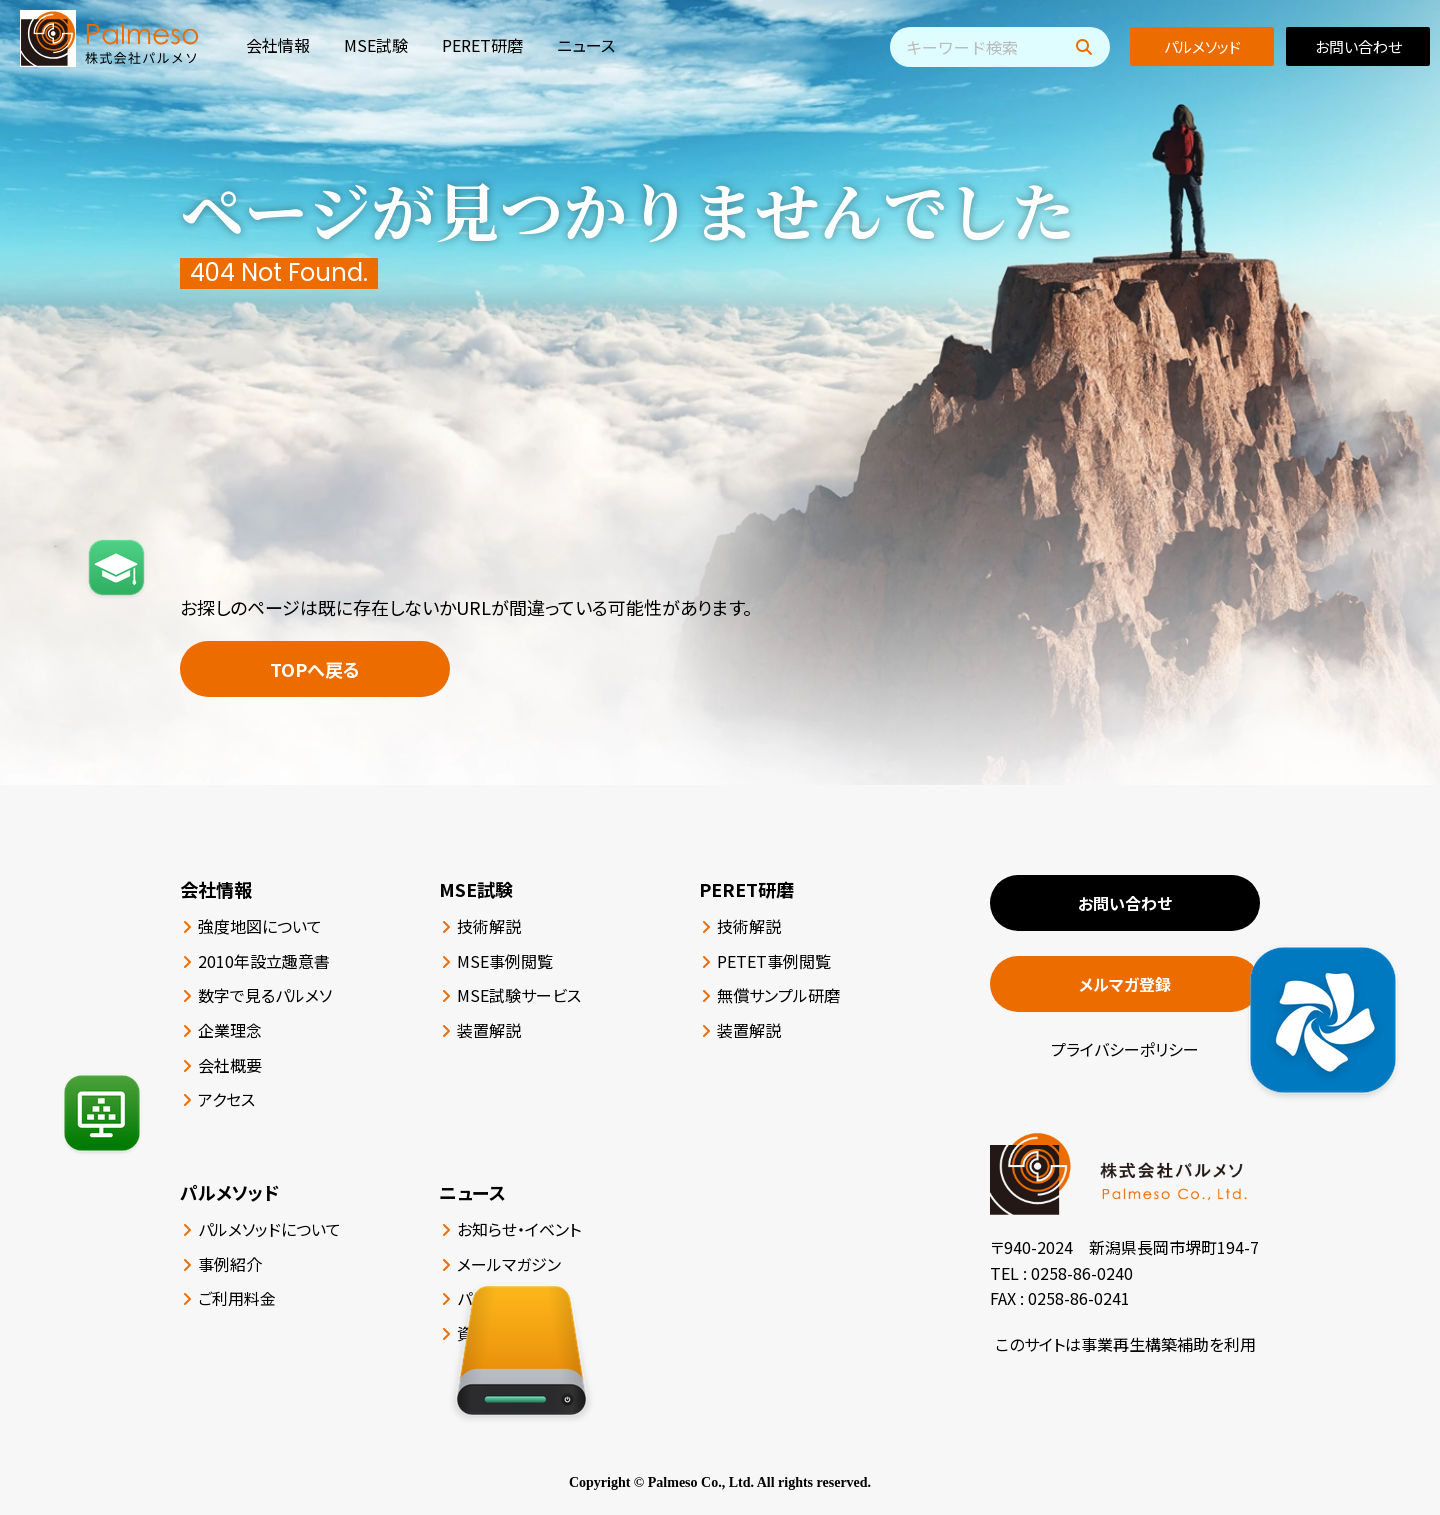 The image size is (1440, 1515). Describe the element at coordinates (1323, 1020) in the screenshot. I see `open chakra linux distribution` at that location.